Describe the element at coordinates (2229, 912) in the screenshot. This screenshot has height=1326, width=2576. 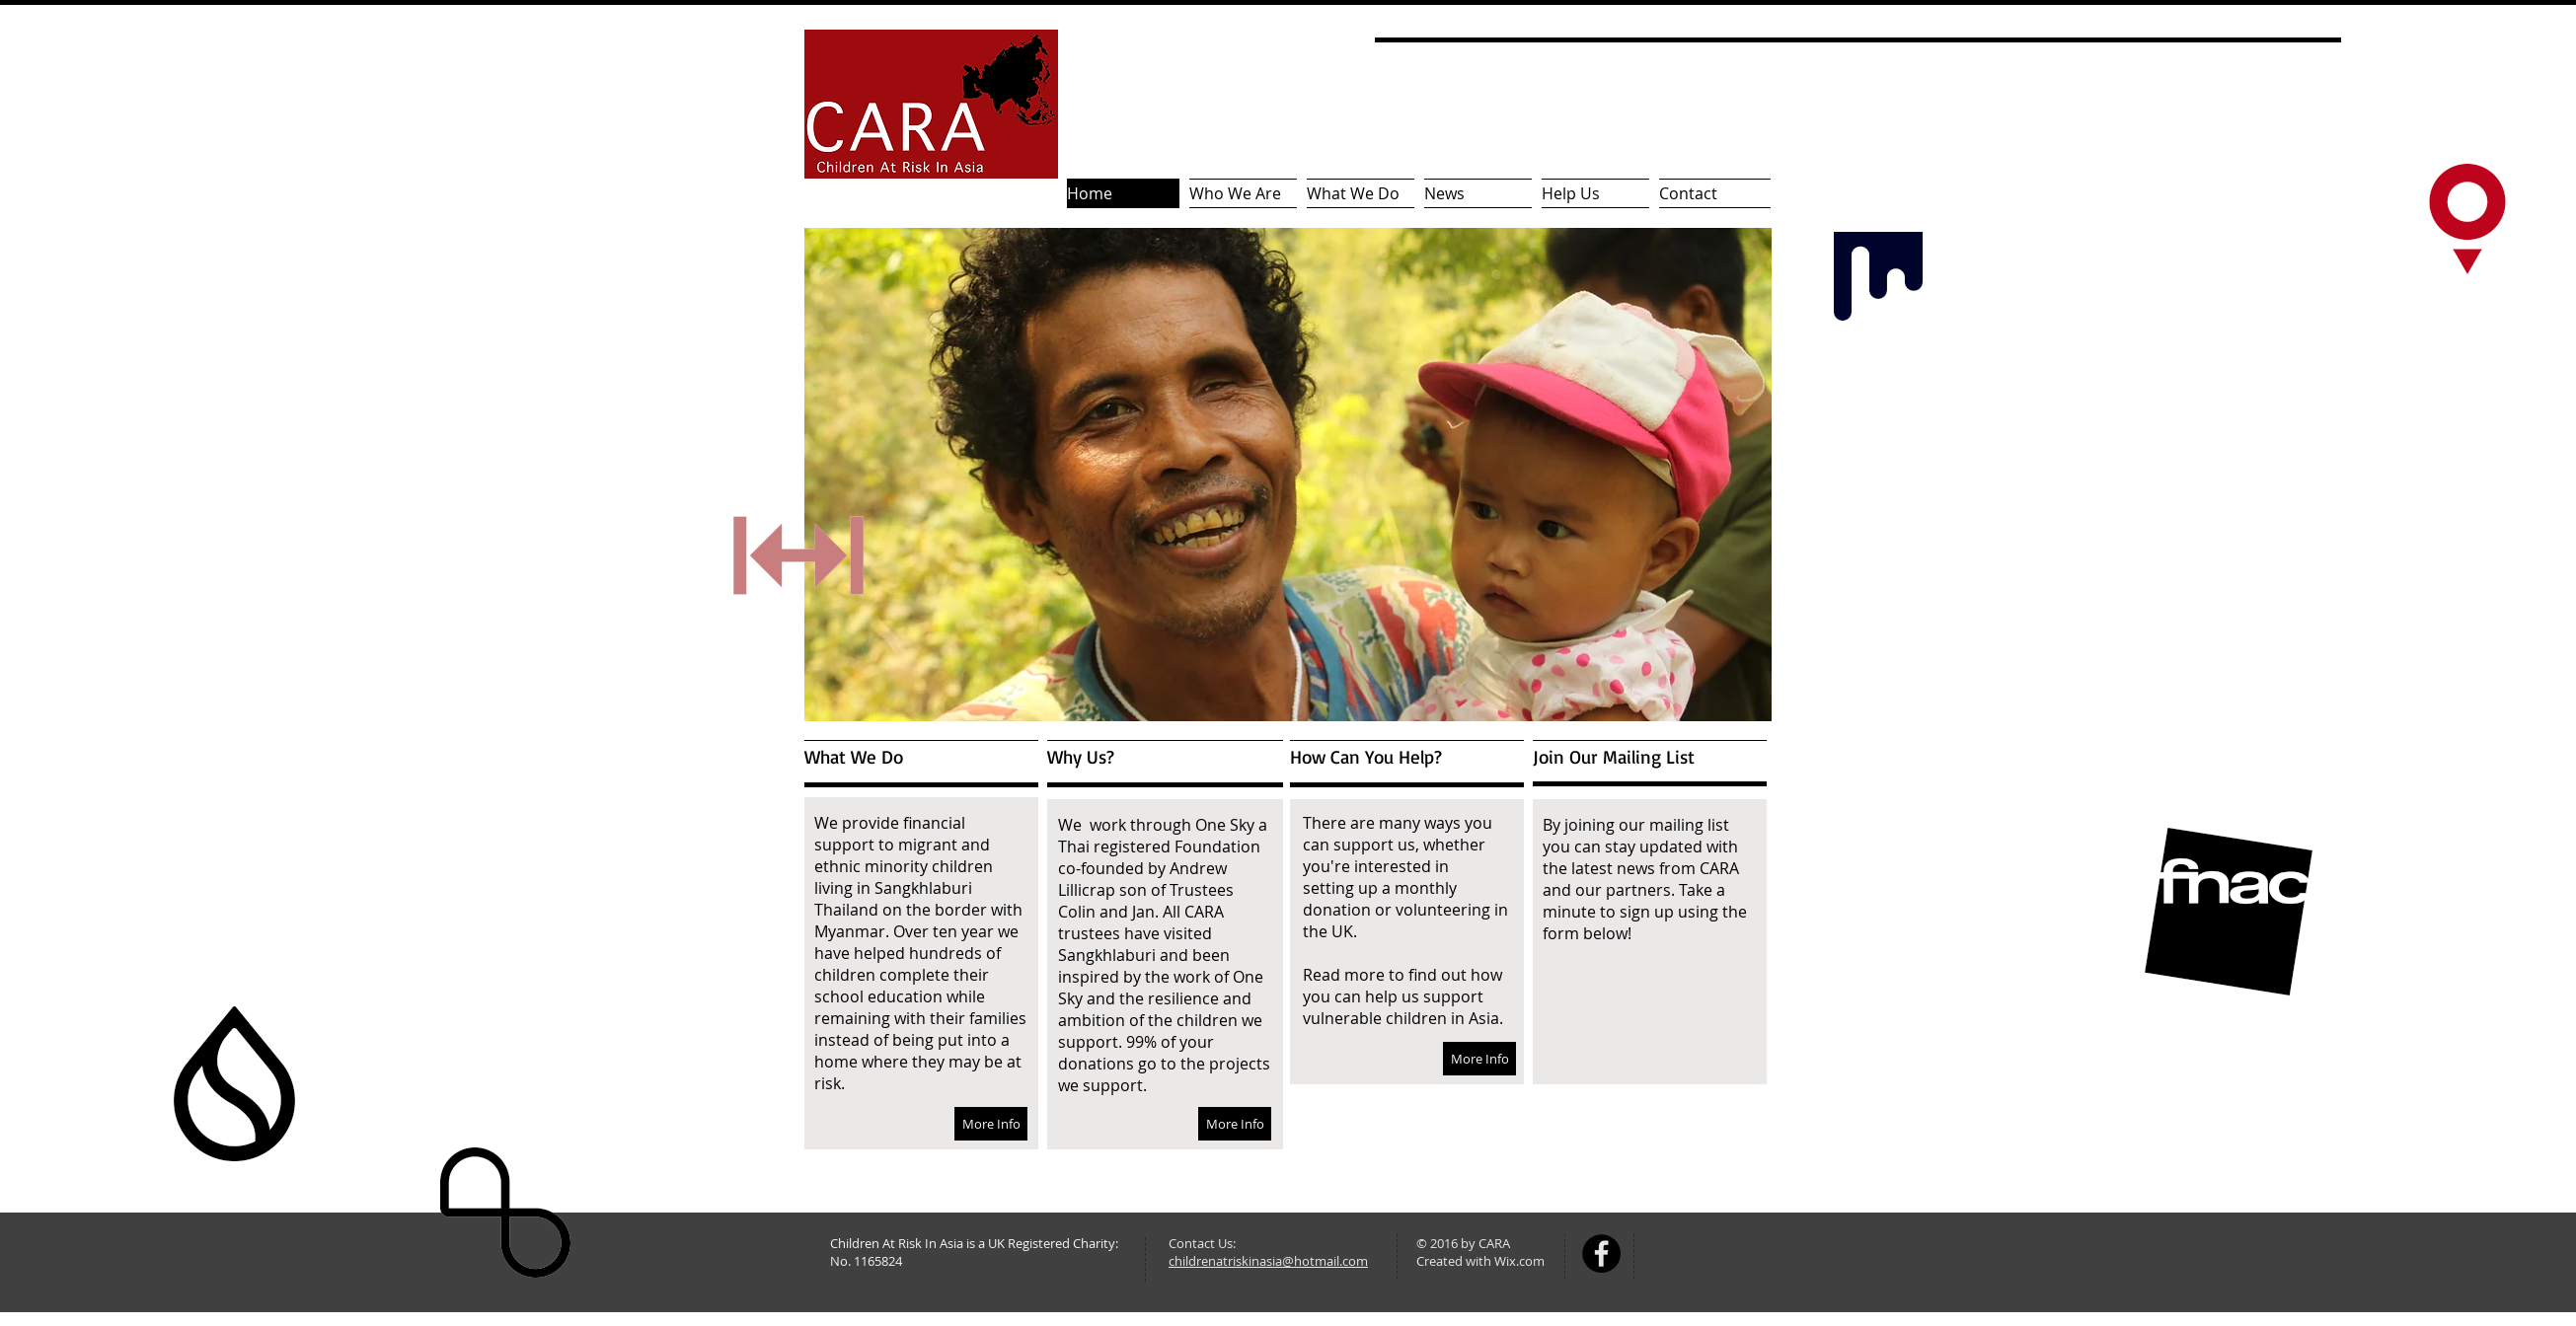
I see `visit the Fnac website or app` at that location.